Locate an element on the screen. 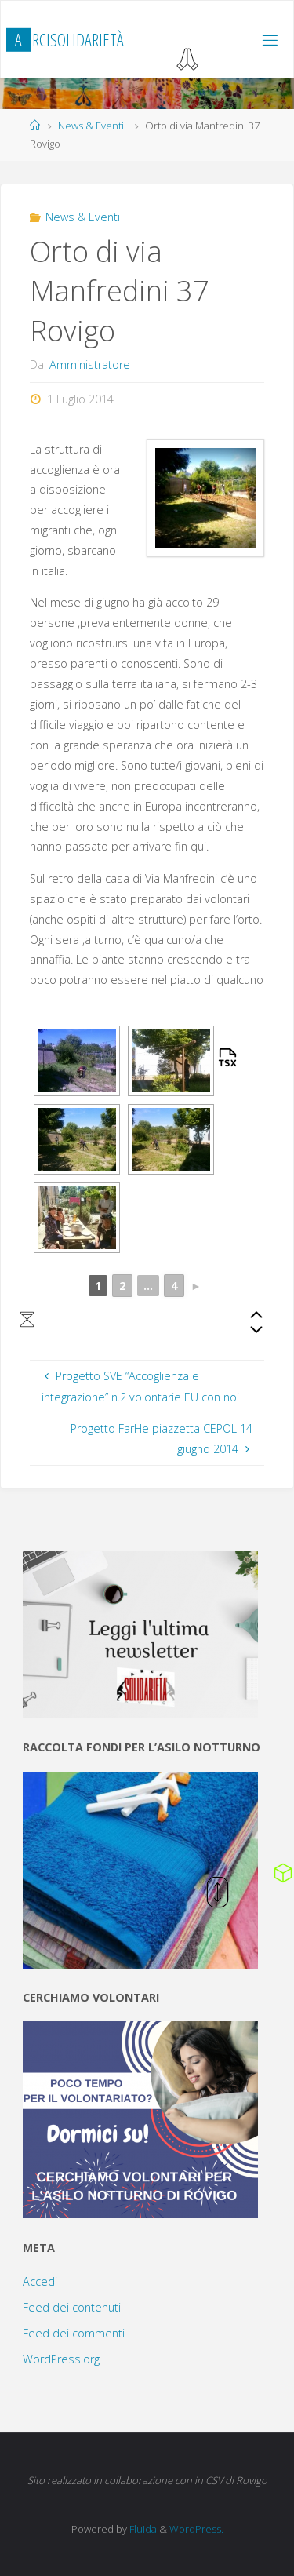 This screenshot has width=294, height=2576. indicates high time remaining is located at coordinates (27, 1319).